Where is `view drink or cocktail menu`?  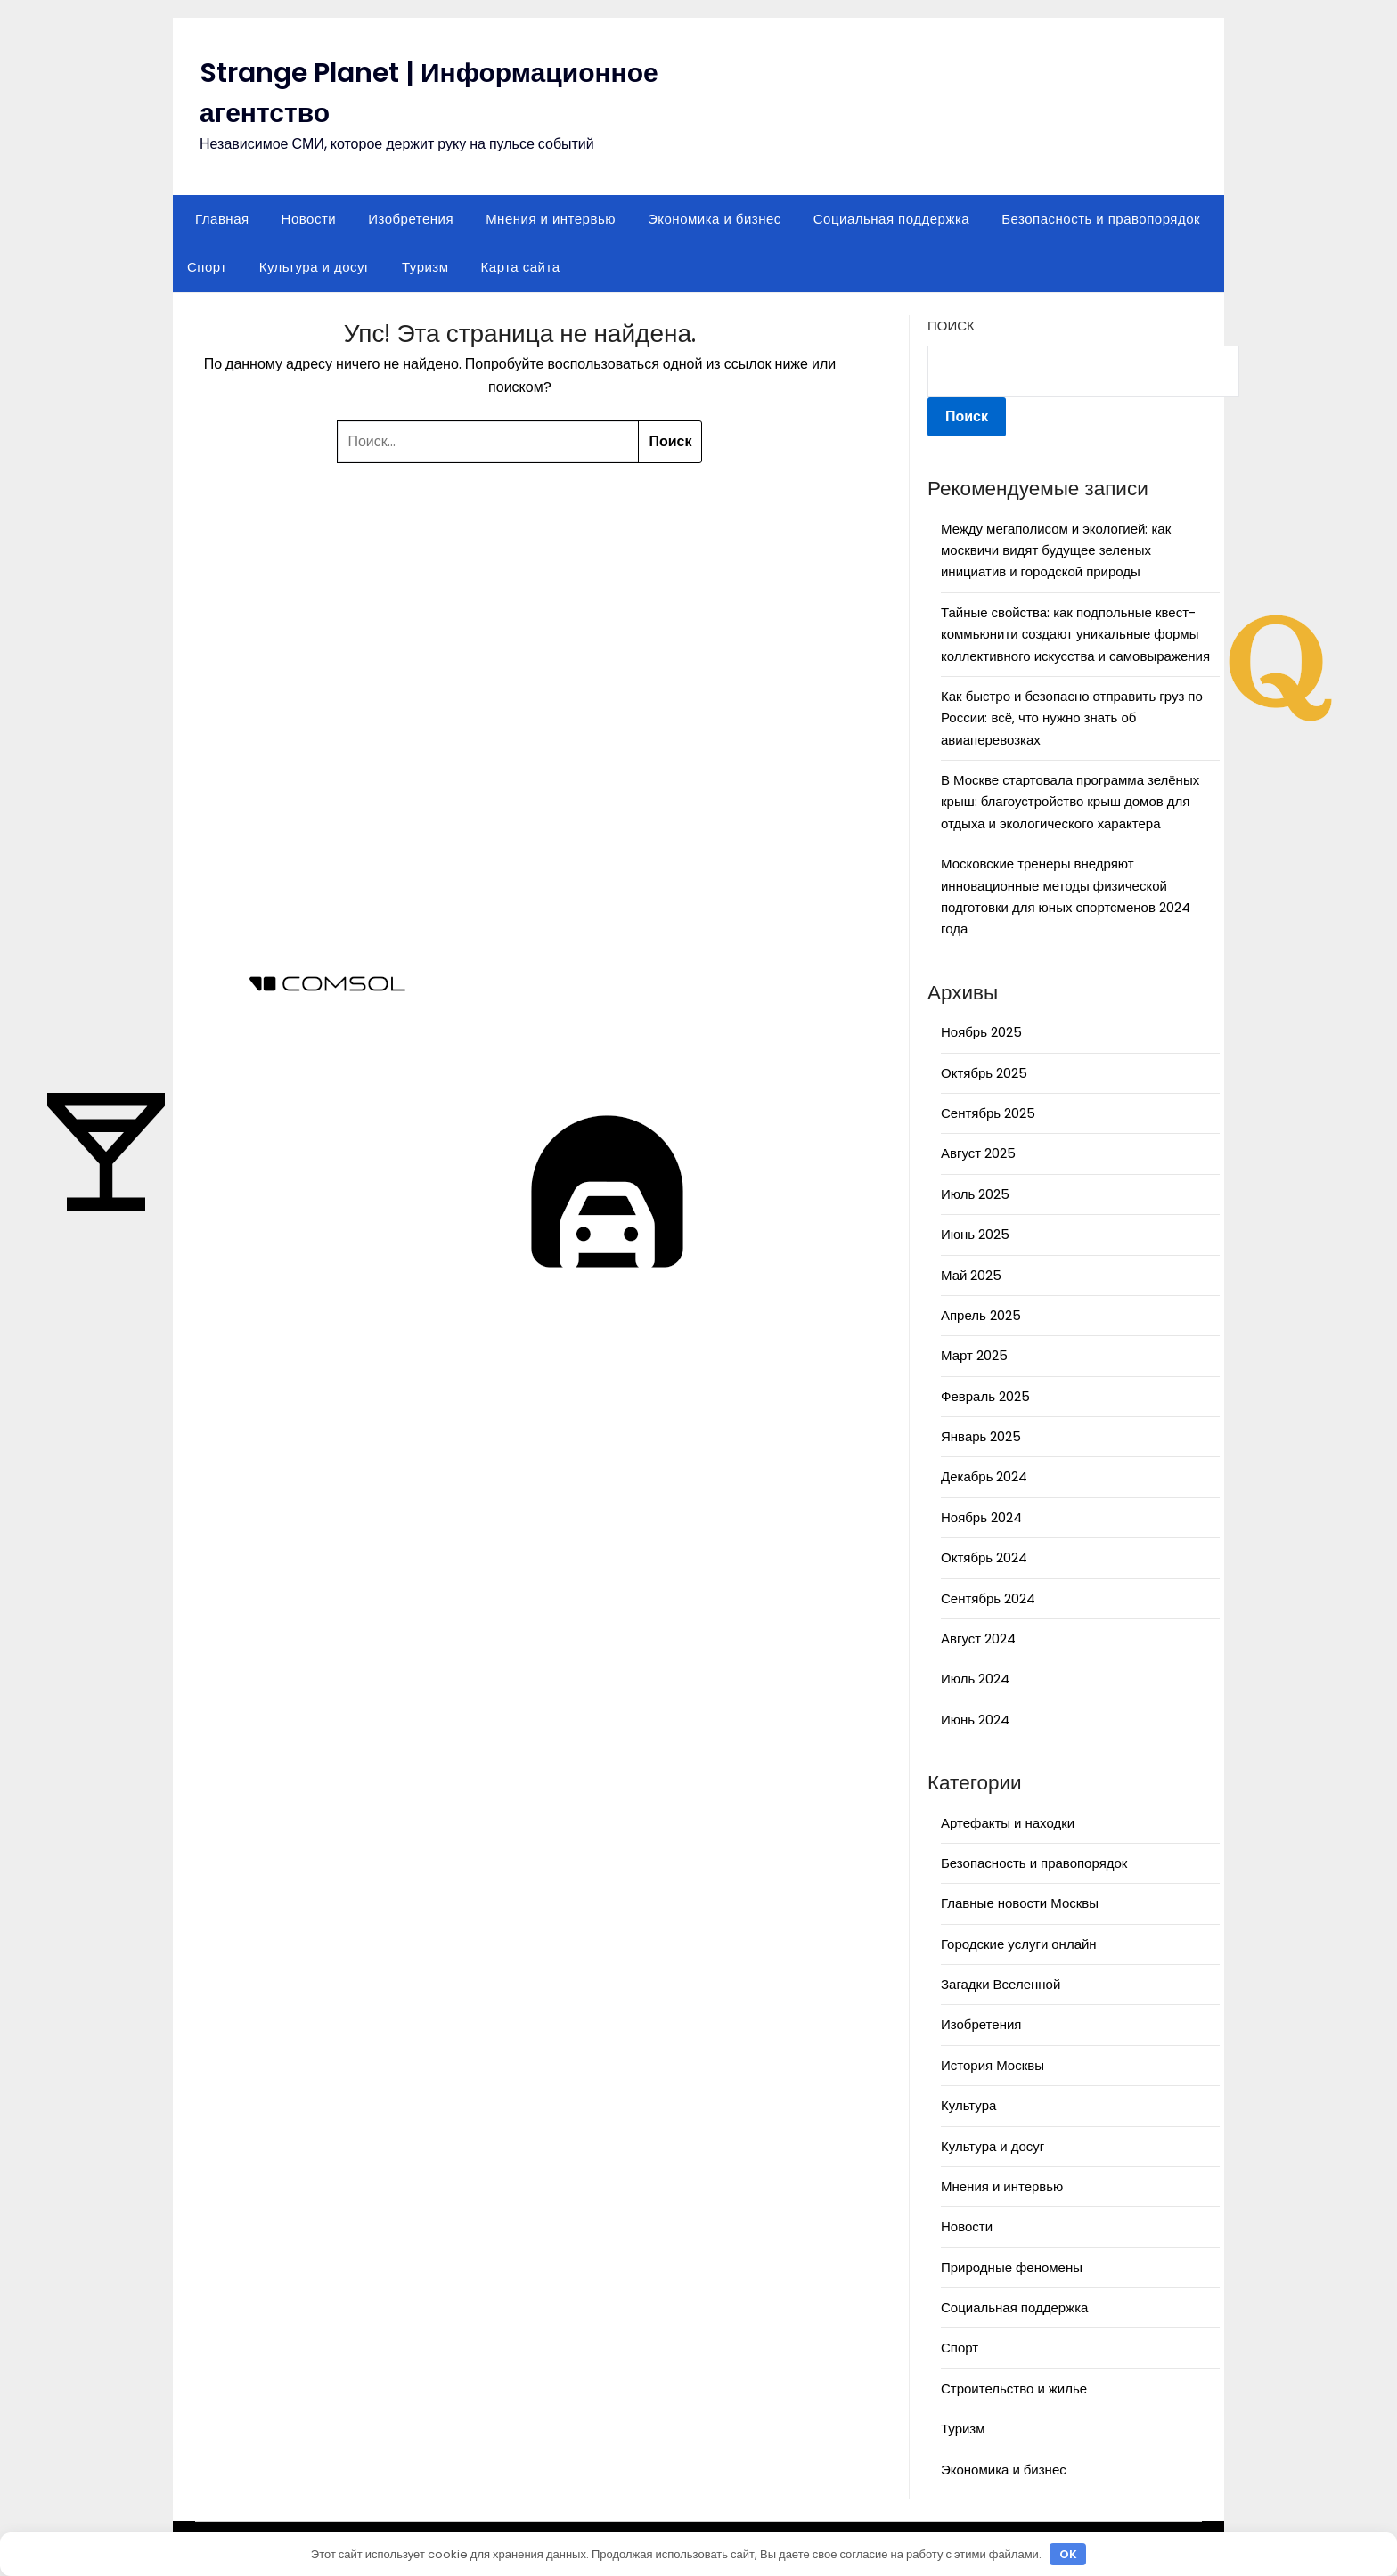
view drink or cocktail menu is located at coordinates (106, 1152).